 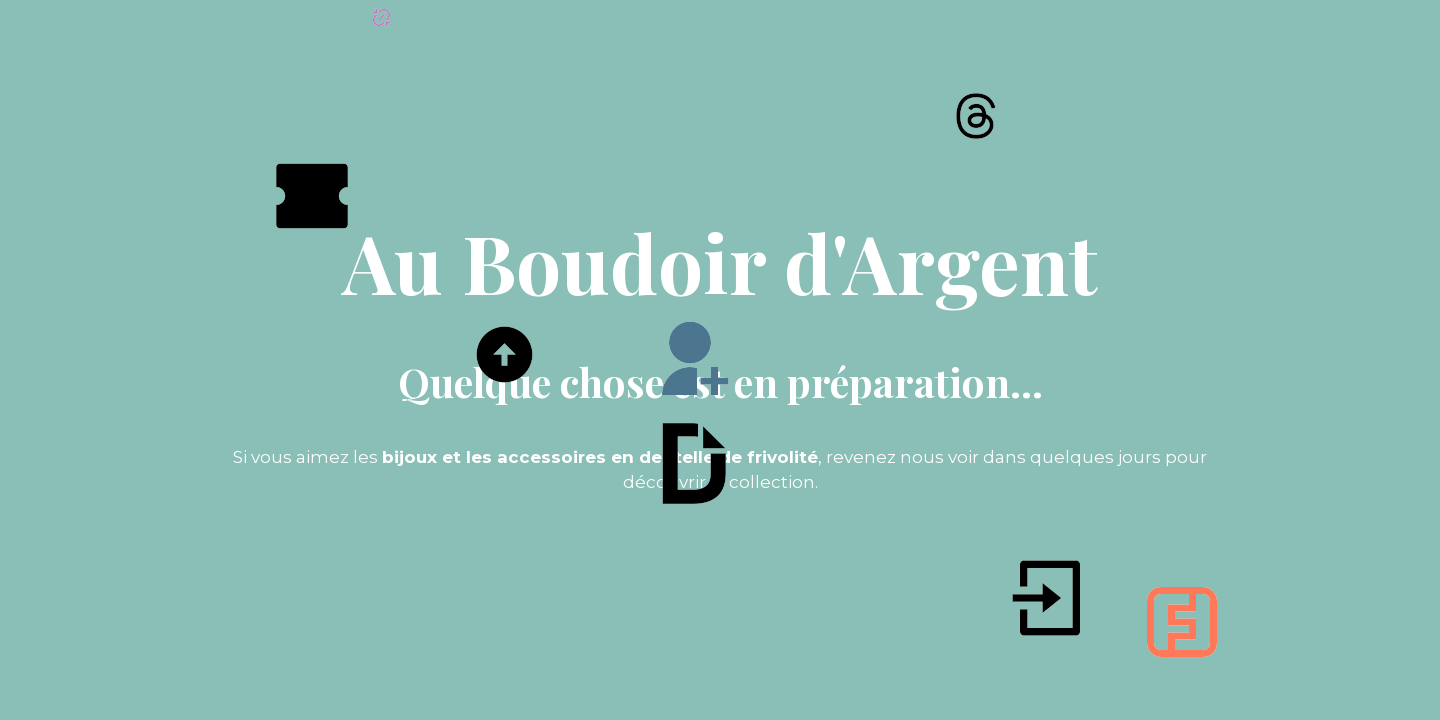 I want to click on log in to your account, so click(x=1050, y=598).